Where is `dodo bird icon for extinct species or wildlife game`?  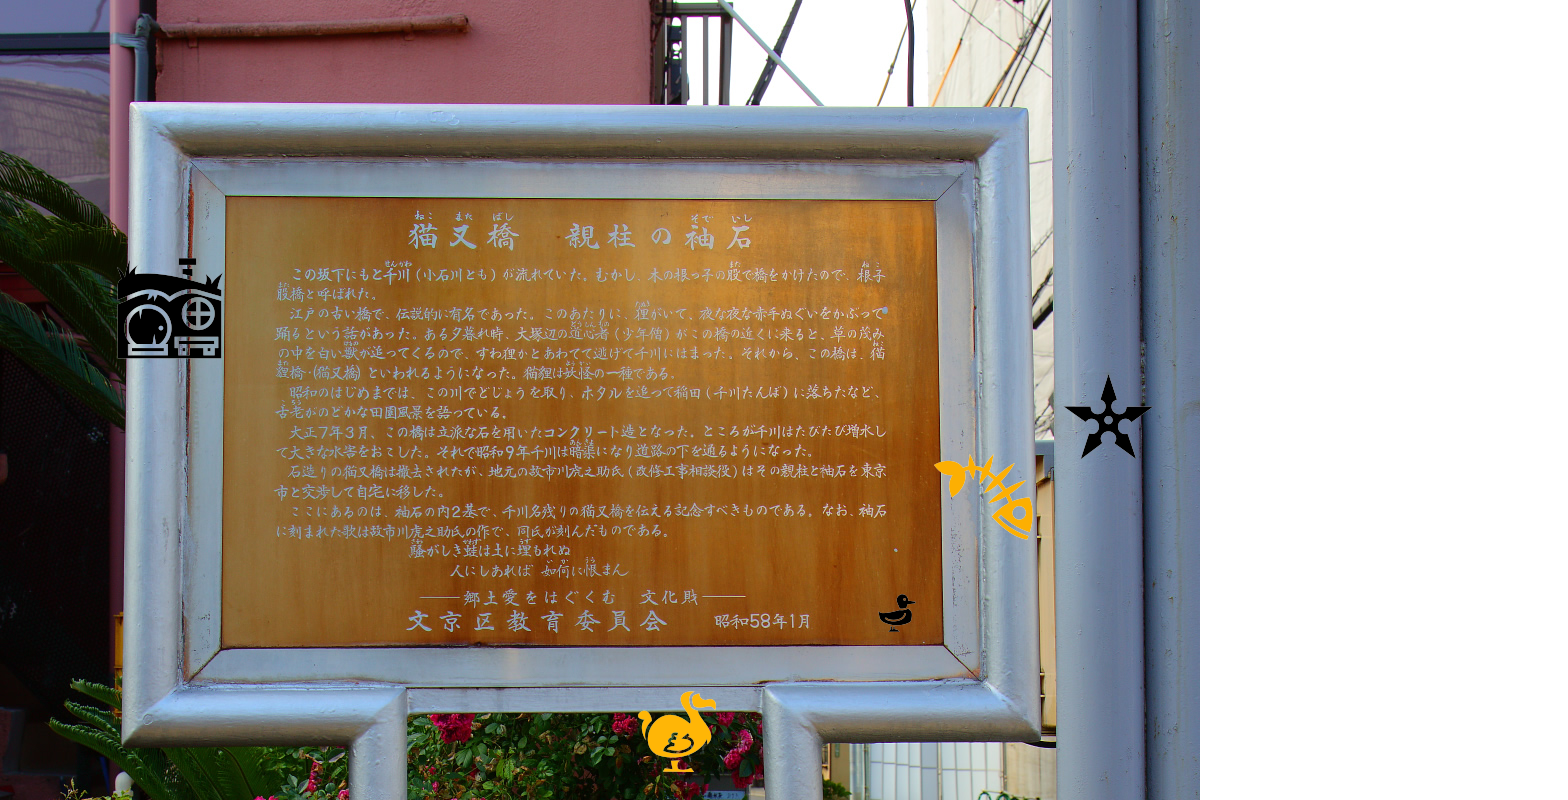 dodo bird icon for extinct species or wildlife game is located at coordinates (677, 731).